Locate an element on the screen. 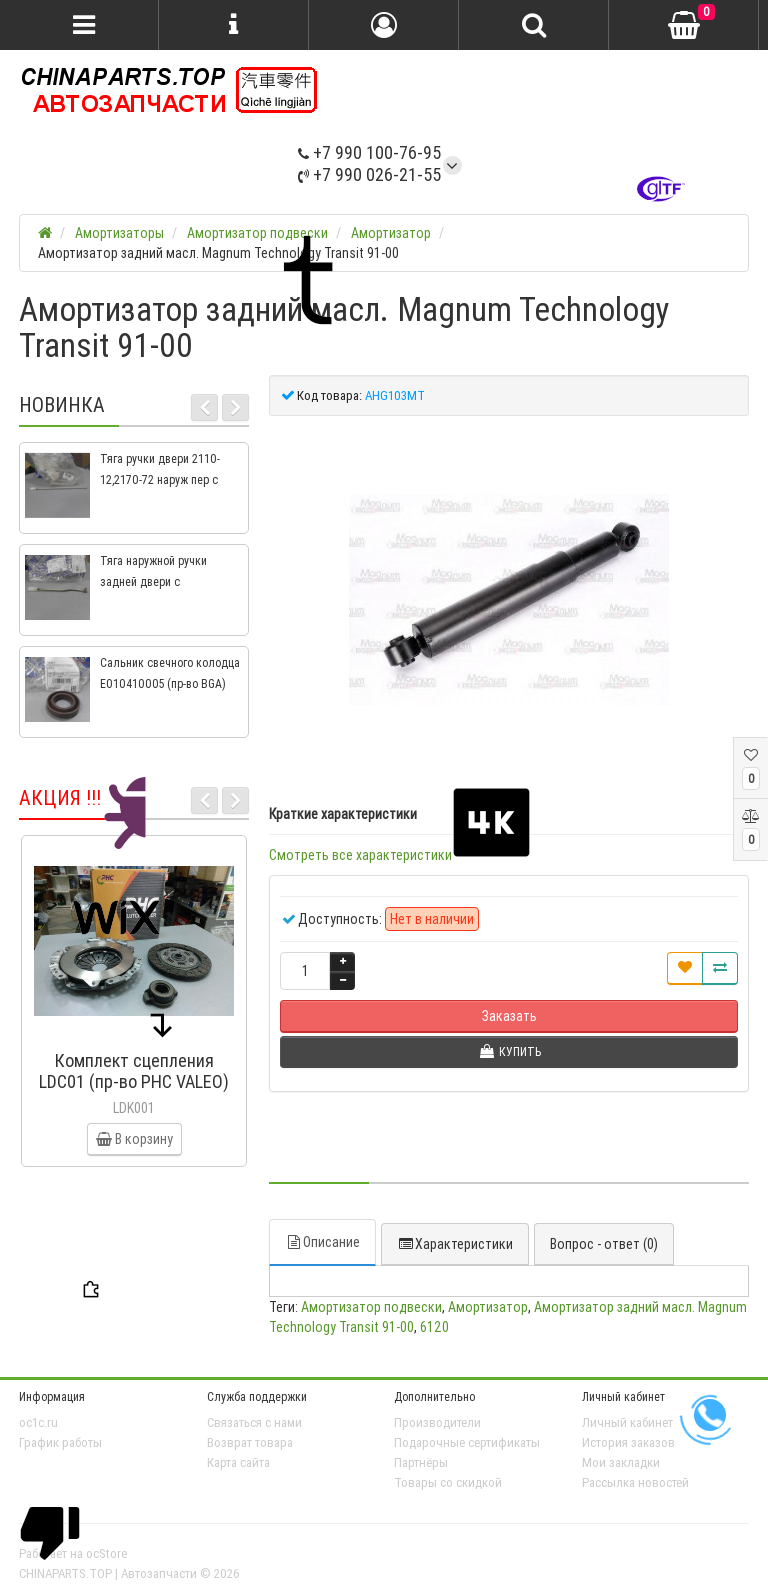 This screenshot has height=1594, width=768. open bug bounty platform logo is located at coordinates (125, 813).